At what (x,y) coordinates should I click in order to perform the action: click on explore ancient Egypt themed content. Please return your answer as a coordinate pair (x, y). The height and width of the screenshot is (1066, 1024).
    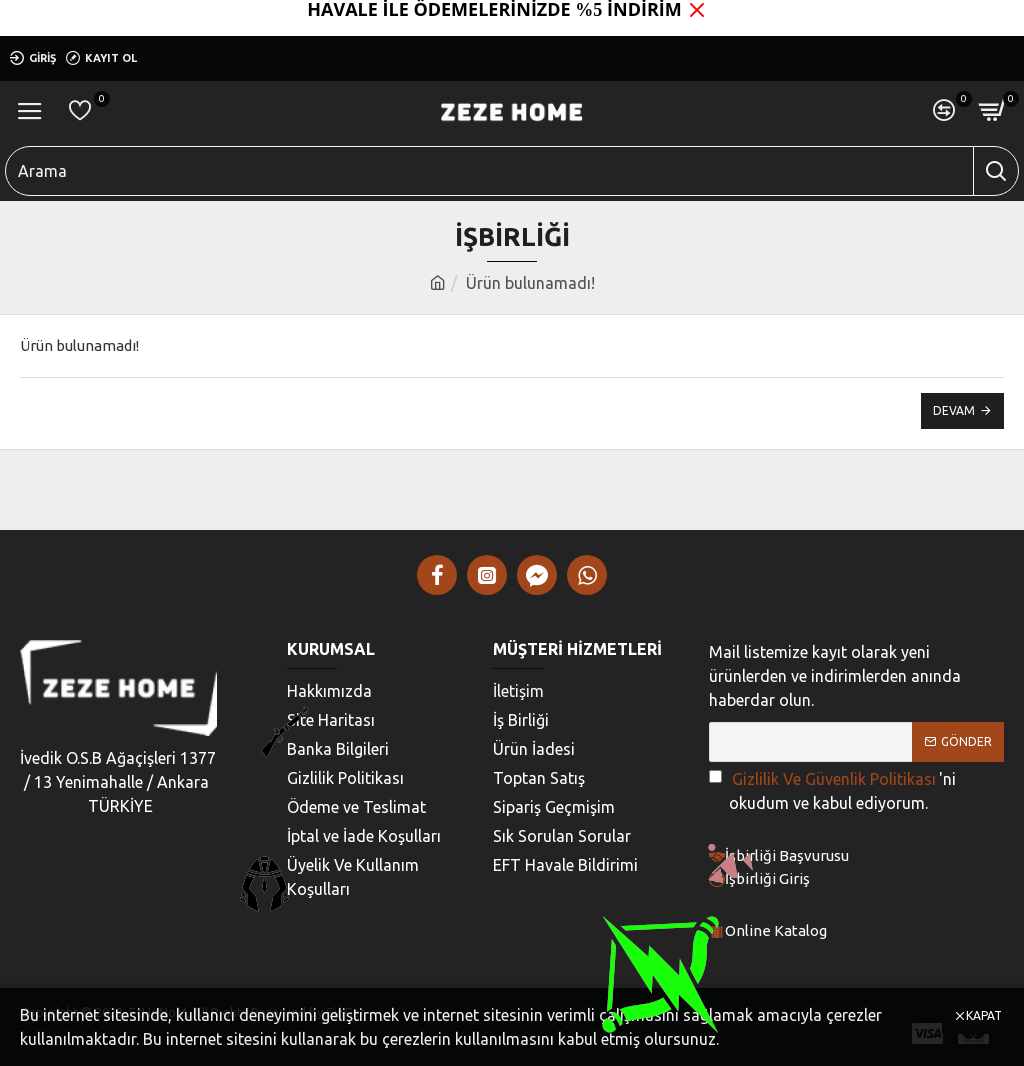
    Looking at the image, I should click on (731, 866).